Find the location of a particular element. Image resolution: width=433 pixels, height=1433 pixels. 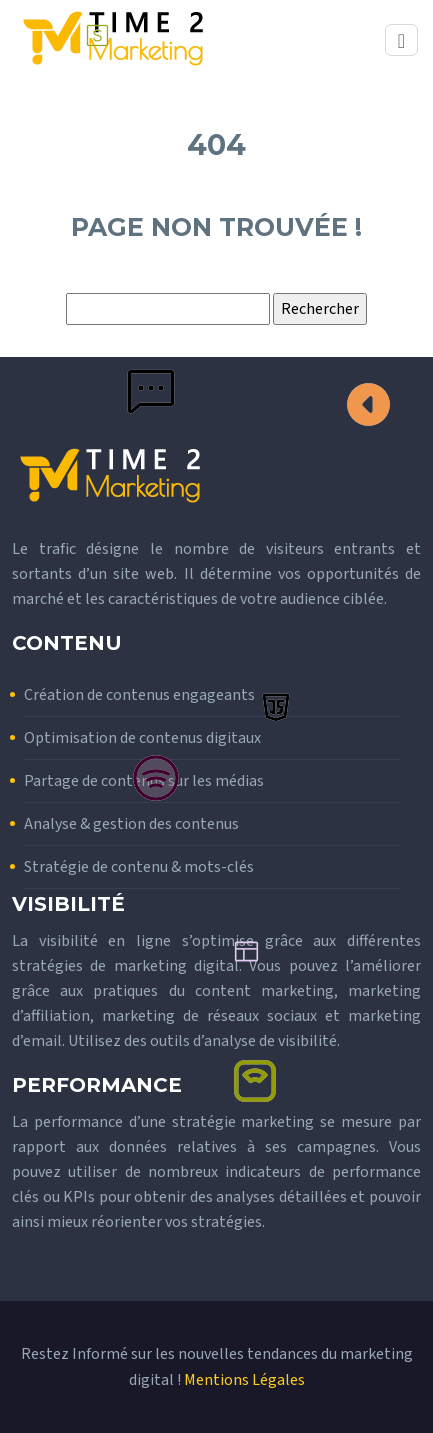

link to stripe payment services is located at coordinates (97, 35).